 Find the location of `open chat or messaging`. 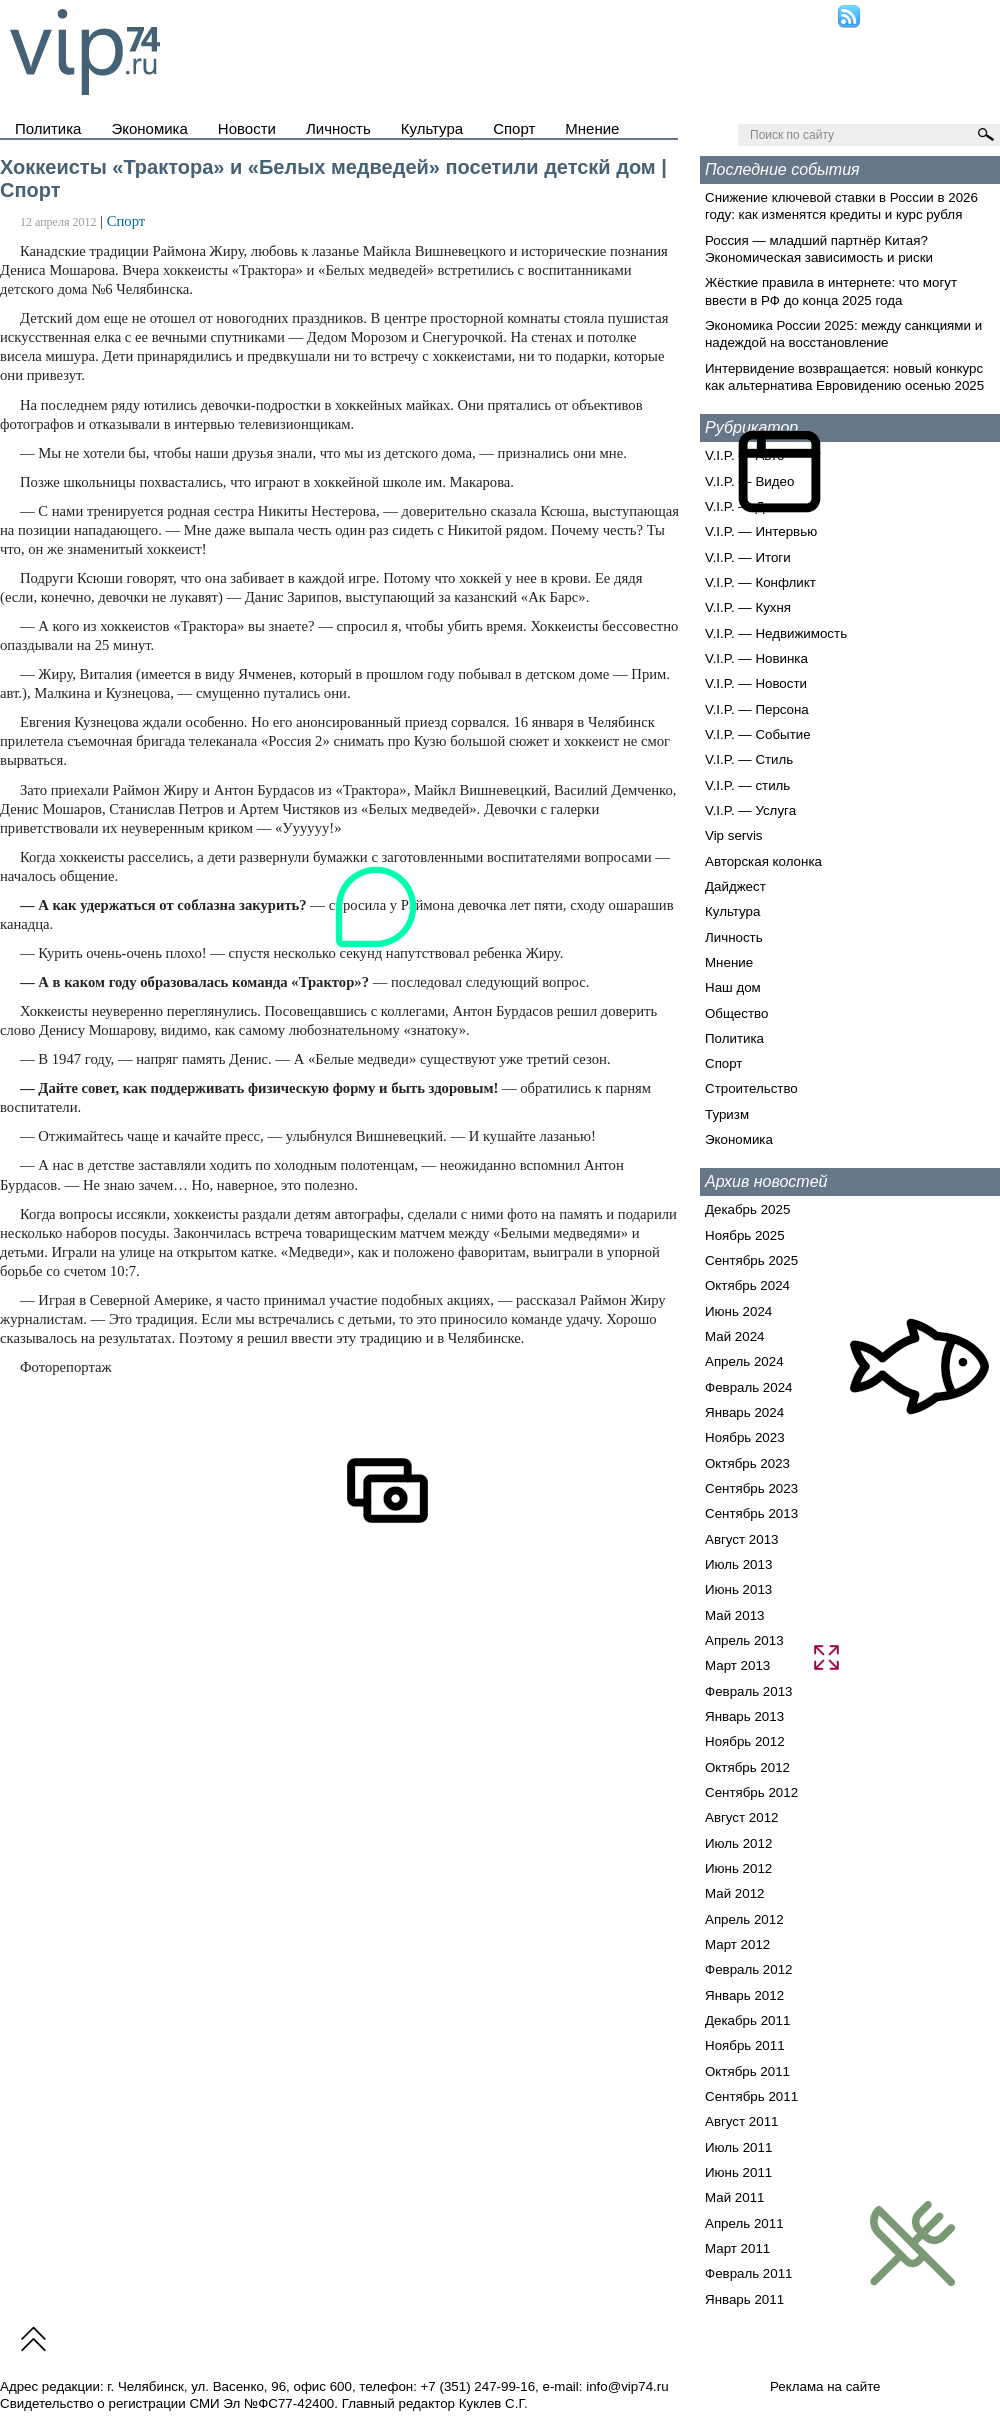

open chat or messaging is located at coordinates (374, 908).